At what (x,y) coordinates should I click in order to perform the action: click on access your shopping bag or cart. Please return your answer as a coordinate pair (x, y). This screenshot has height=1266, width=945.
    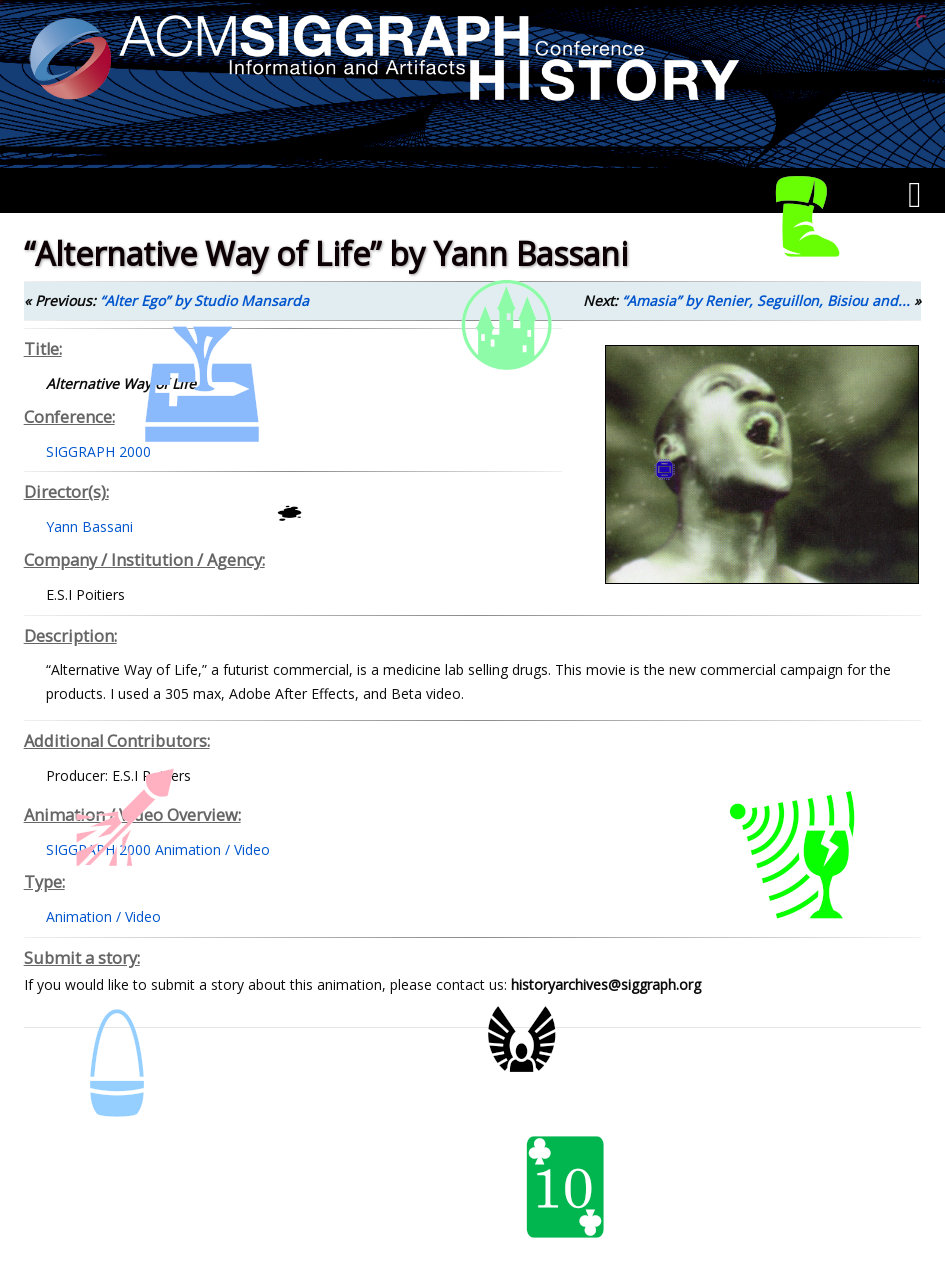
    Looking at the image, I should click on (117, 1063).